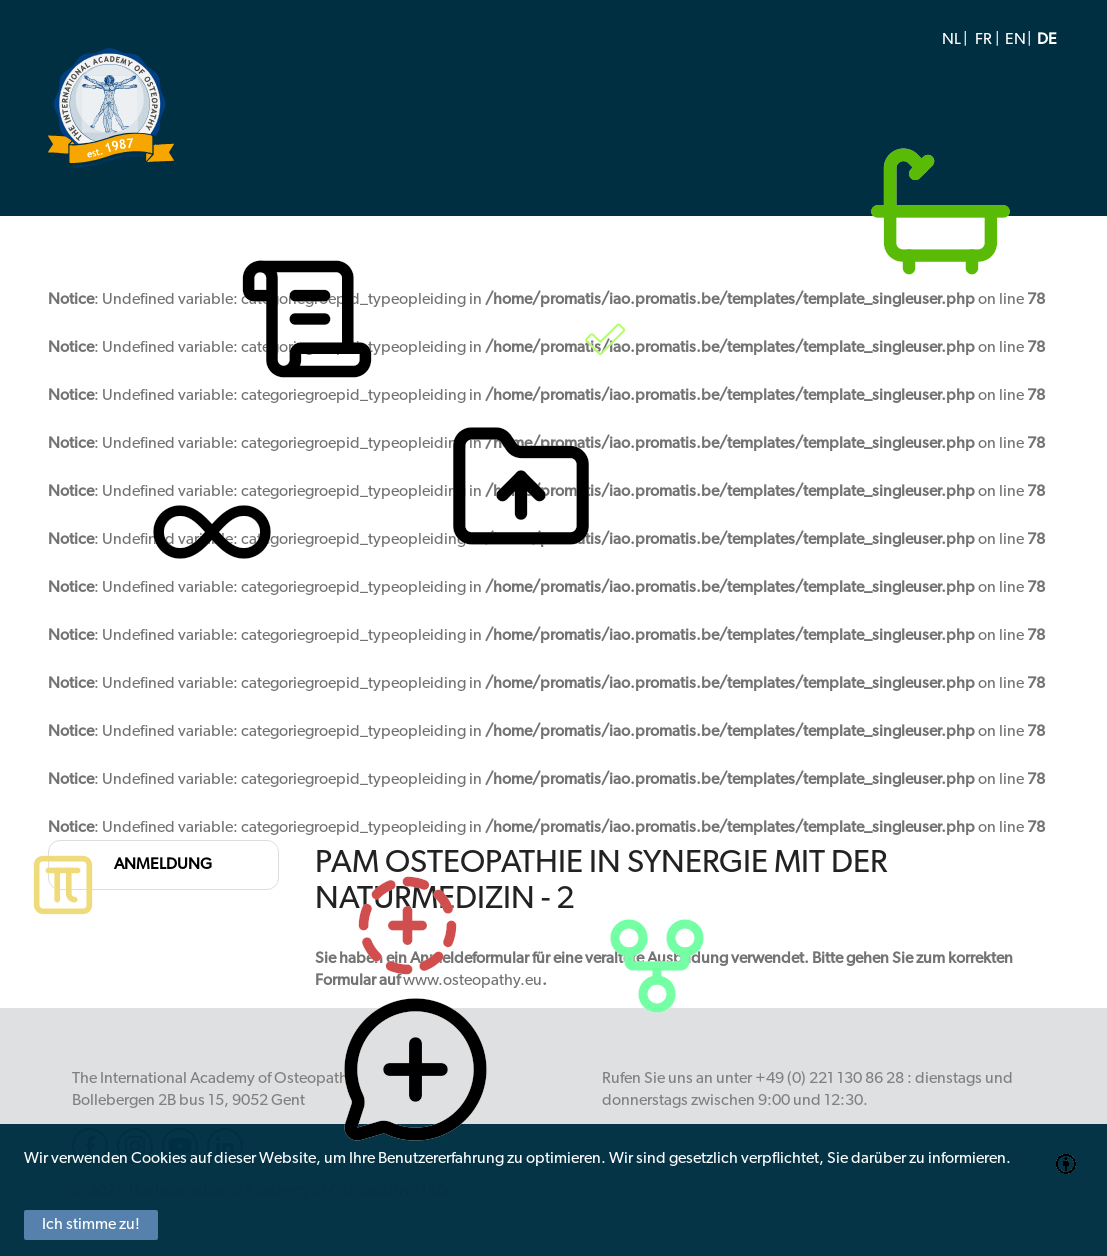 Image resolution: width=1107 pixels, height=1256 pixels. I want to click on confirm or submit an action, so click(604, 338).